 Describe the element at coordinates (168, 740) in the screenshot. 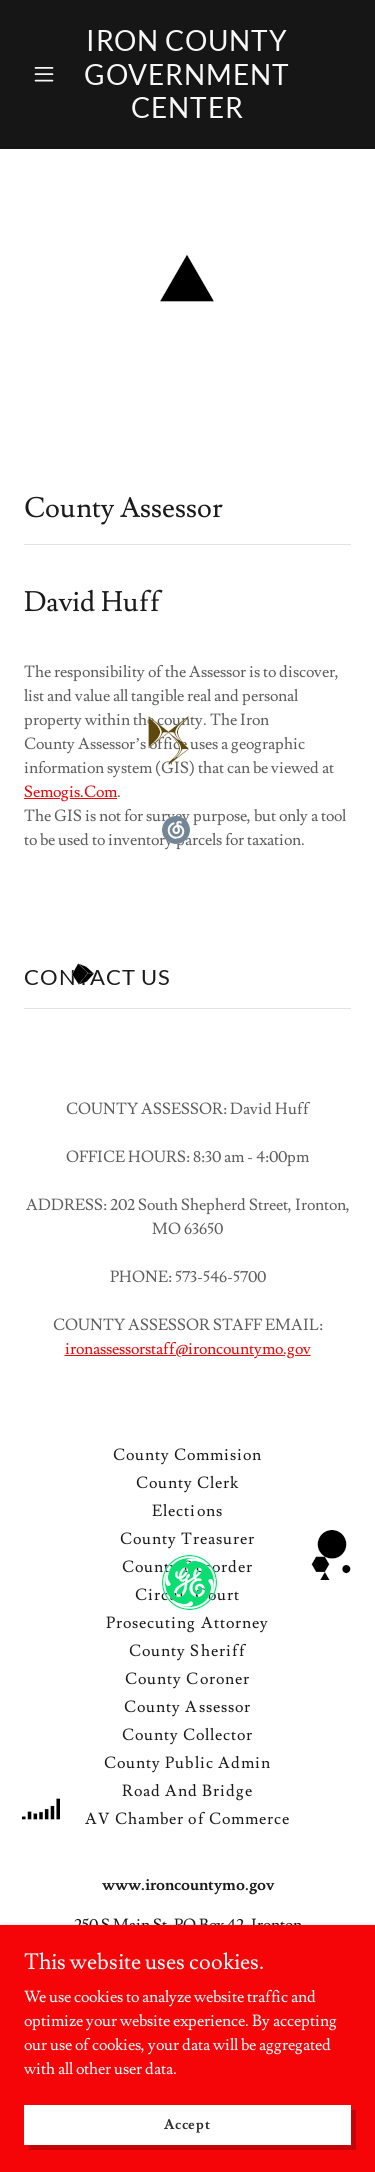

I see `DS Automobiles brand logo` at that location.